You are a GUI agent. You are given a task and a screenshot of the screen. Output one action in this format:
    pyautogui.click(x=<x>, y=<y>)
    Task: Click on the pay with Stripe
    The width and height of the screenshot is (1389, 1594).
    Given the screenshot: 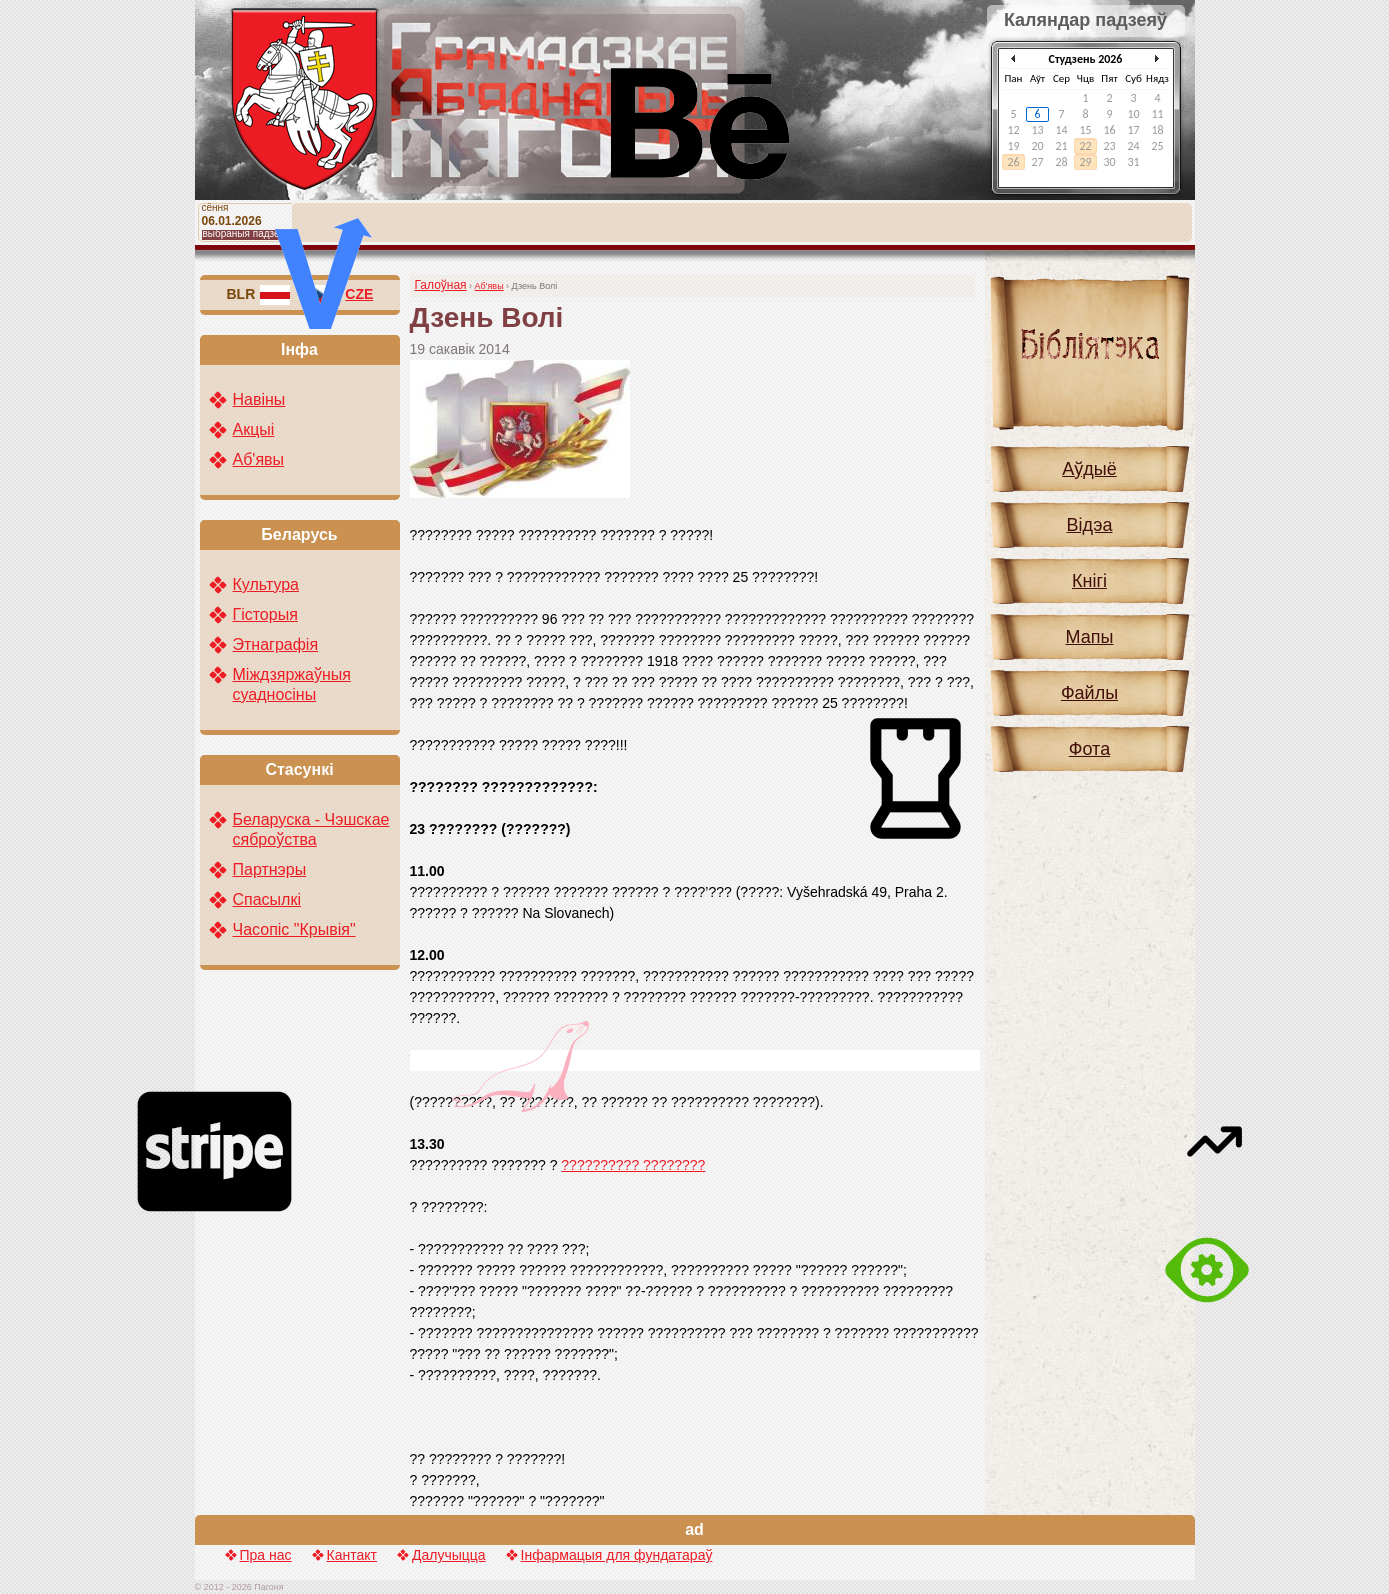 What is the action you would take?
    pyautogui.click(x=214, y=1151)
    